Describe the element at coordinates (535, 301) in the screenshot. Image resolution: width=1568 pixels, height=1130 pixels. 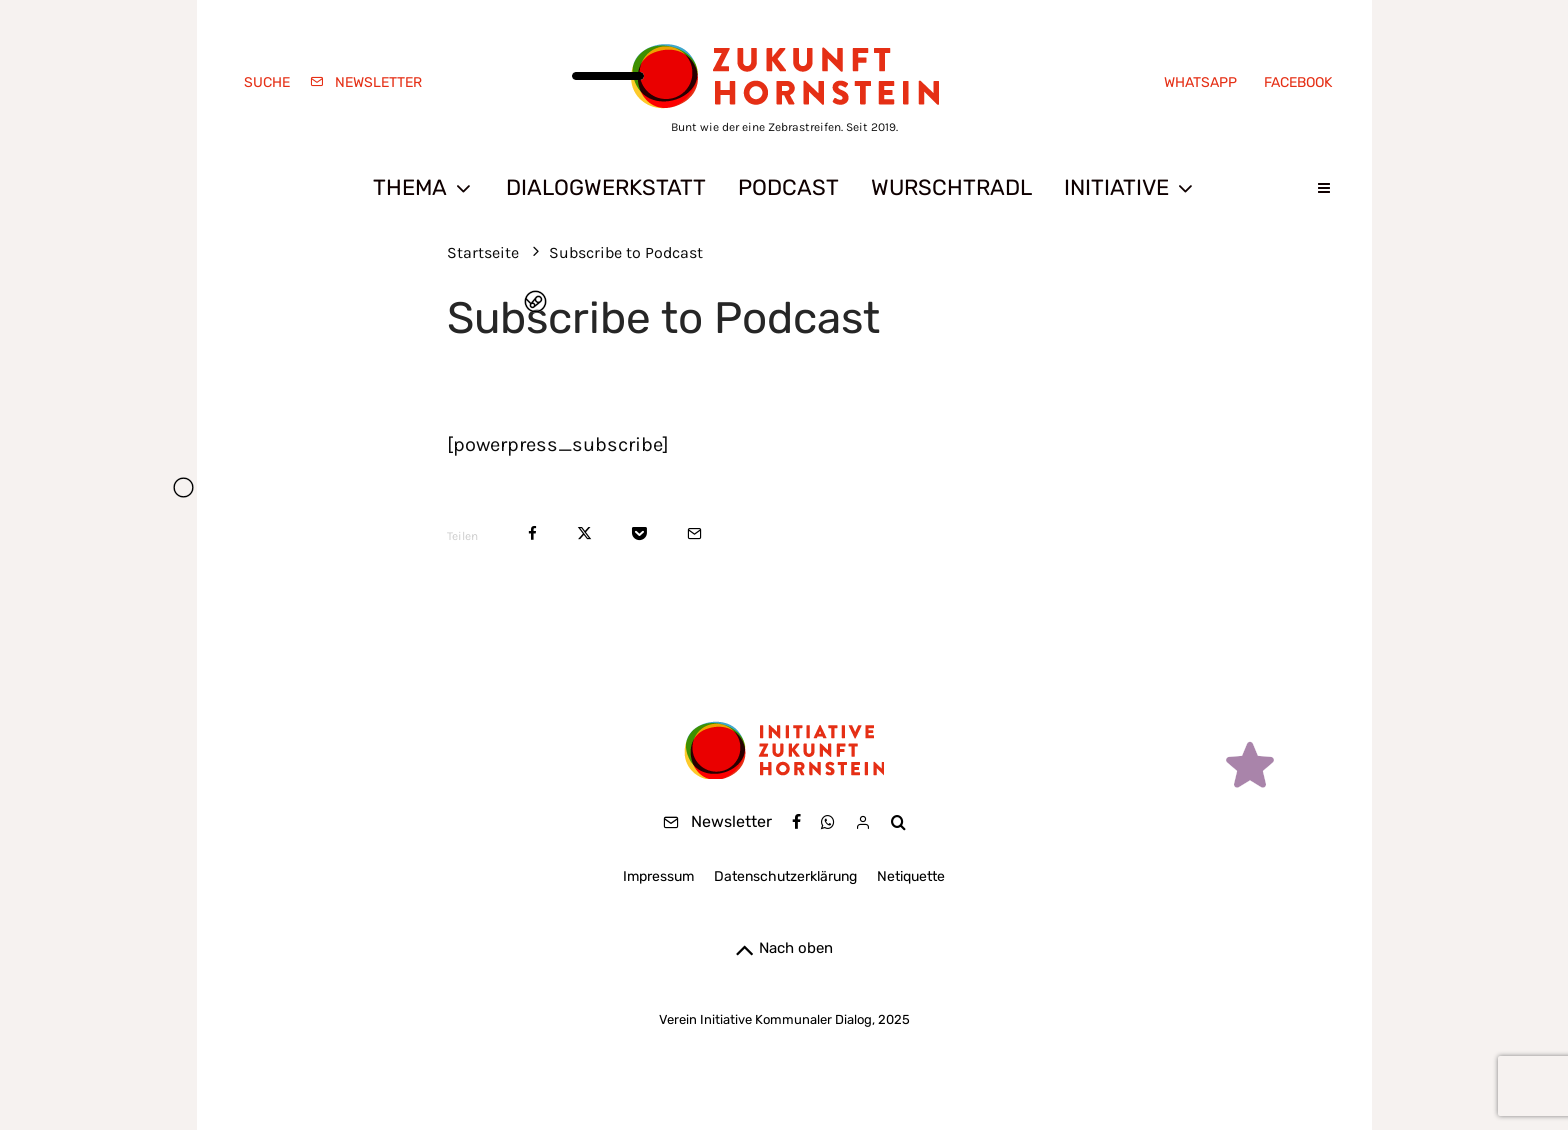
I see `open Steam gaming platform` at that location.